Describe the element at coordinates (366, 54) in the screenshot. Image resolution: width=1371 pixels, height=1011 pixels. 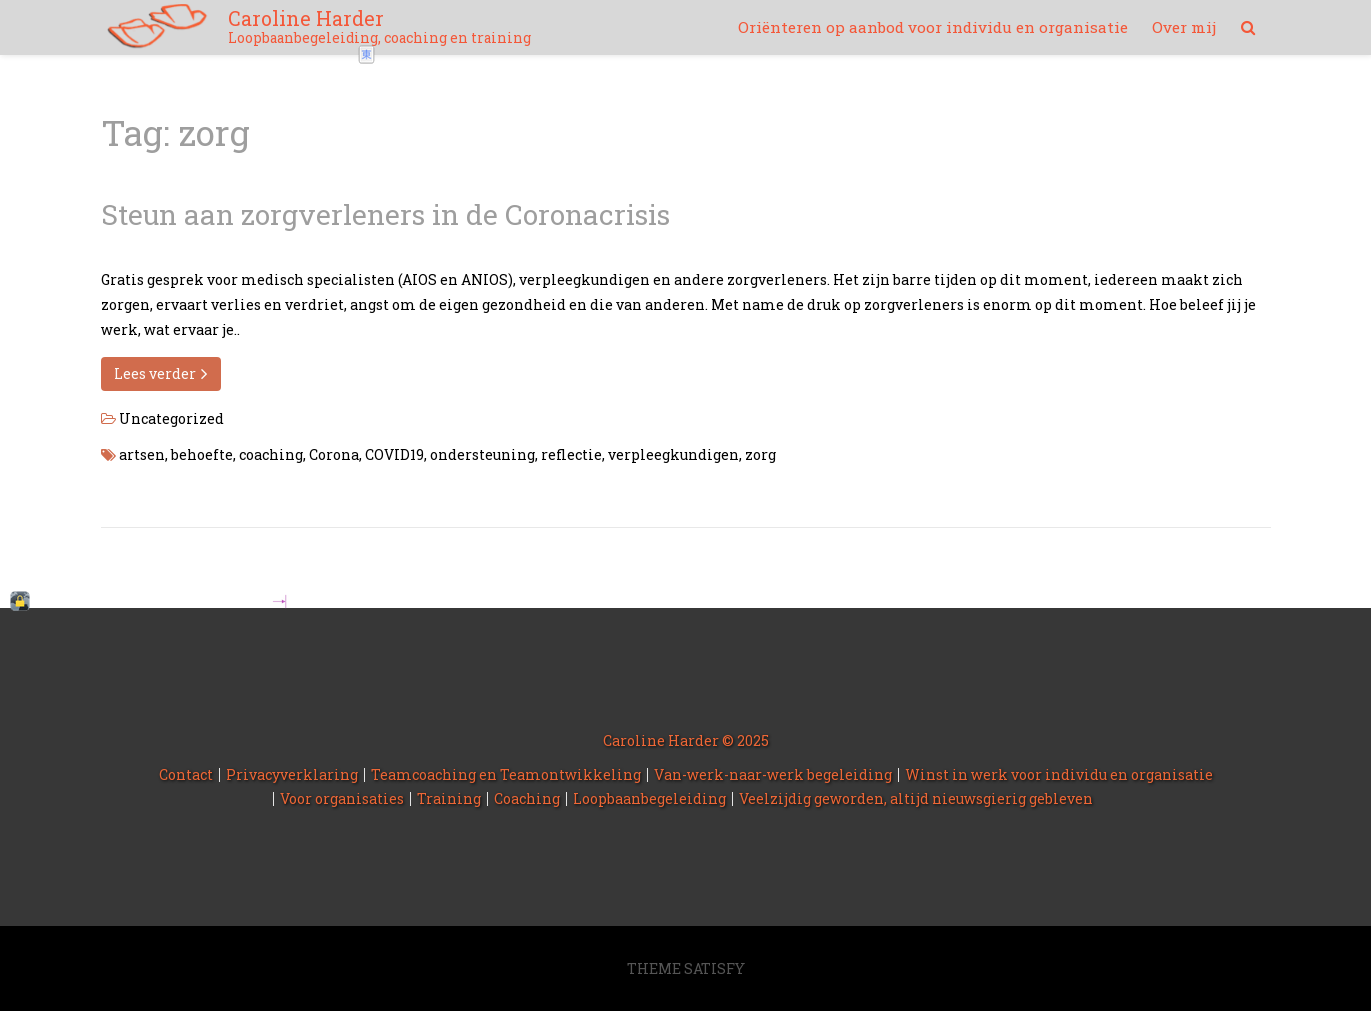
I see `launch gnome mahjongg tile matching game` at that location.